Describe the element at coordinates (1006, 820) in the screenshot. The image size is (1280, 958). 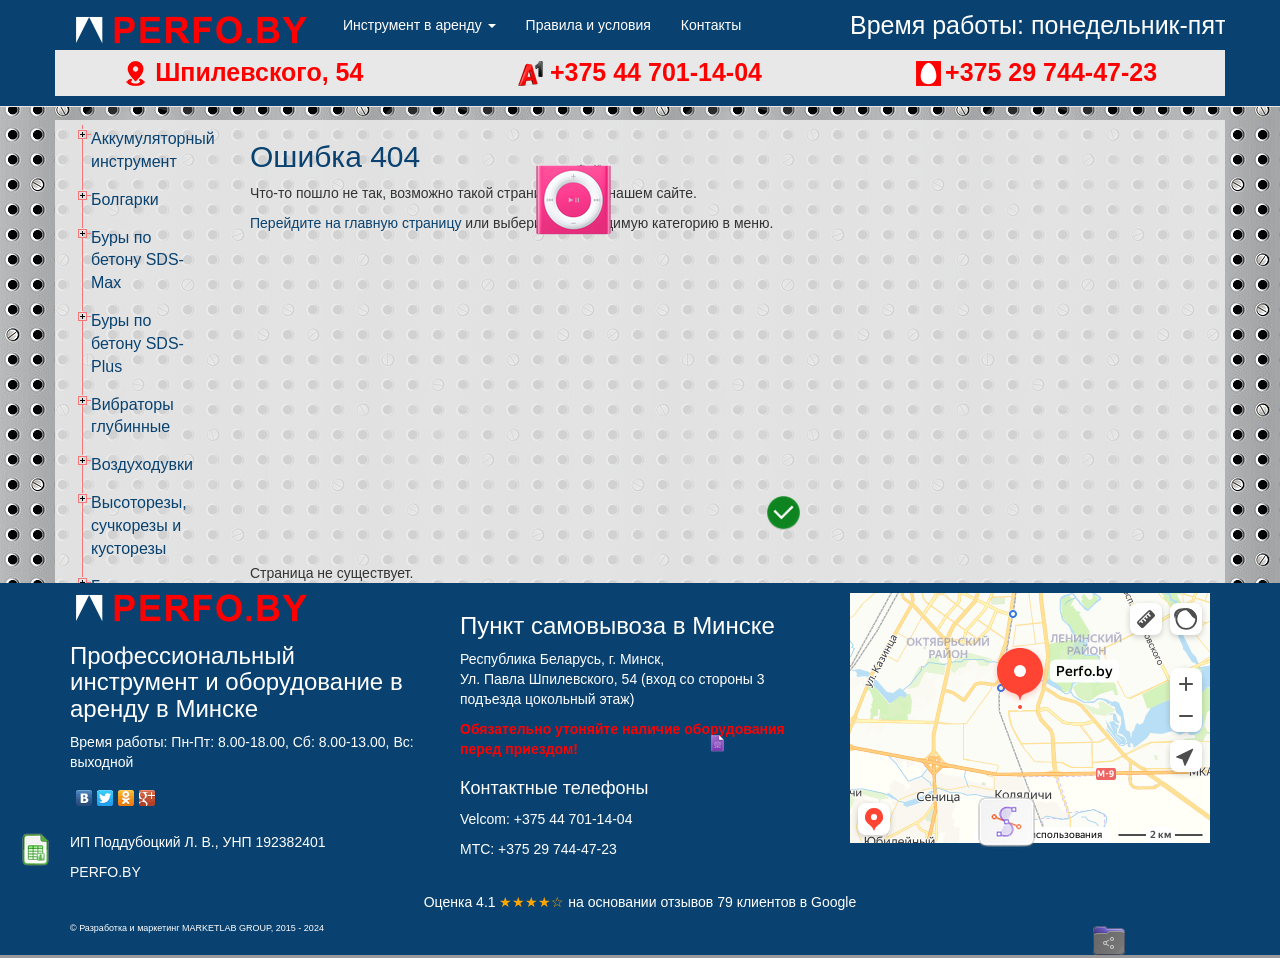
I see `an SVG vector image file` at that location.